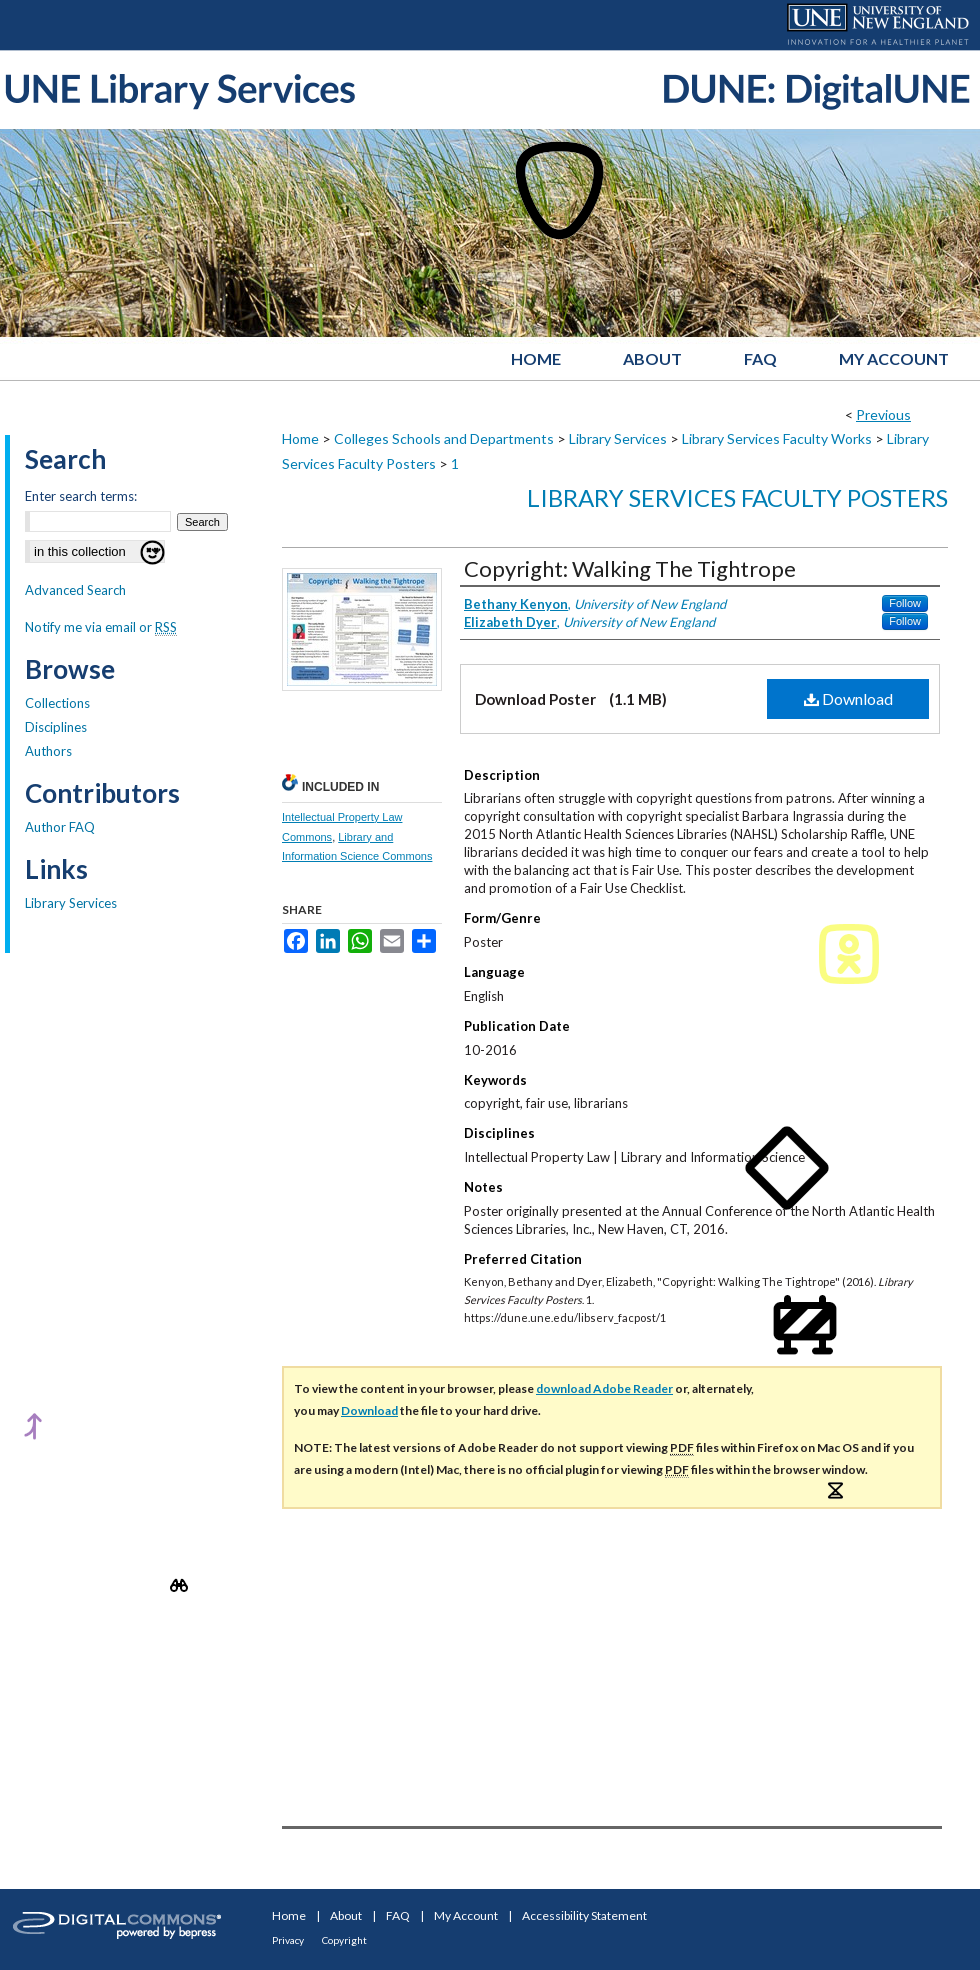  Describe the element at coordinates (152, 552) in the screenshot. I see `indicates a dizzy or dazed state` at that location.